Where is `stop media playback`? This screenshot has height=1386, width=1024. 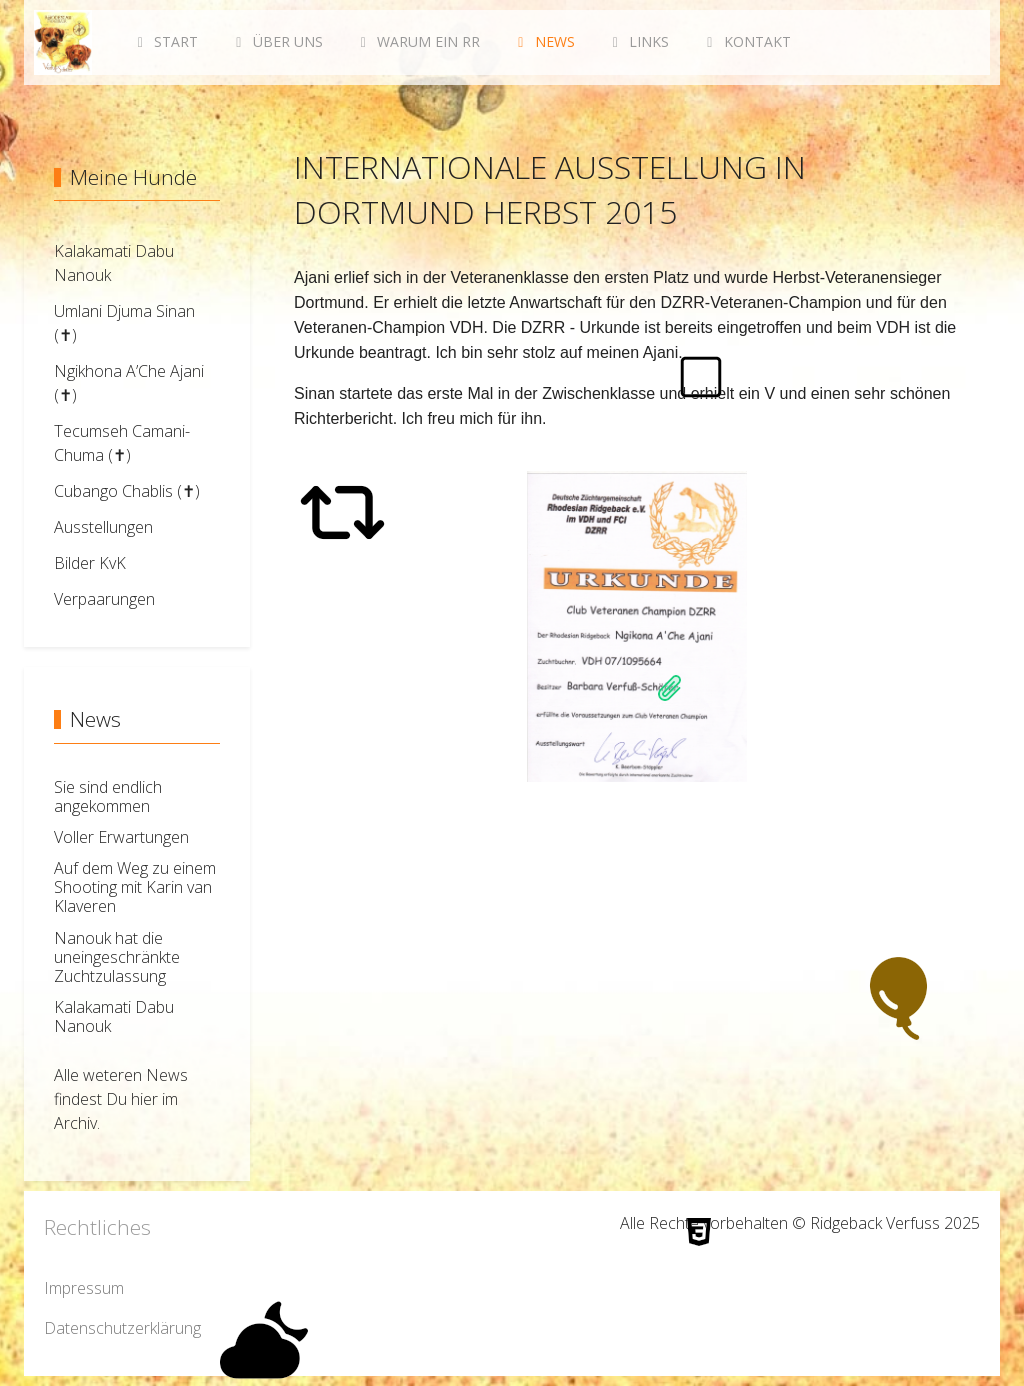
stop media playback is located at coordinates (701, 377).